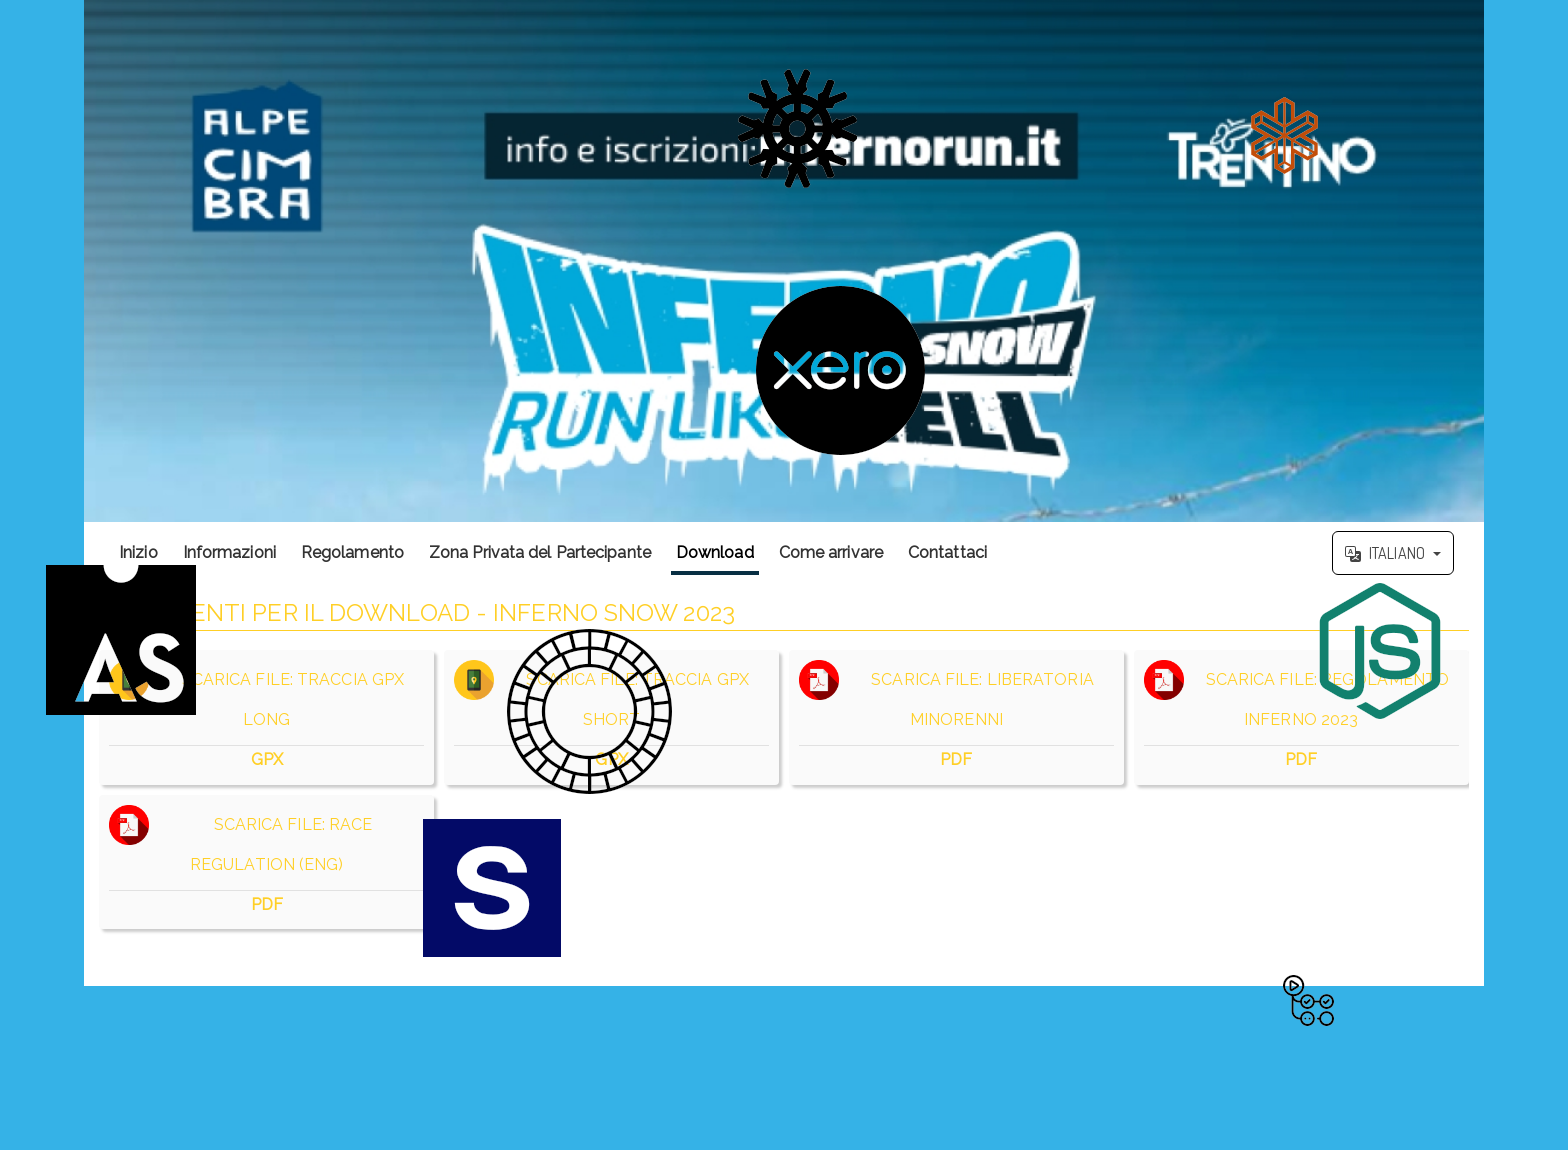 This screenshot has height=1150, width=1568. What do you see at coordinates (840, 370) in the screenshot?
I see `open xero accounting software` at bounding box center [840, 370].